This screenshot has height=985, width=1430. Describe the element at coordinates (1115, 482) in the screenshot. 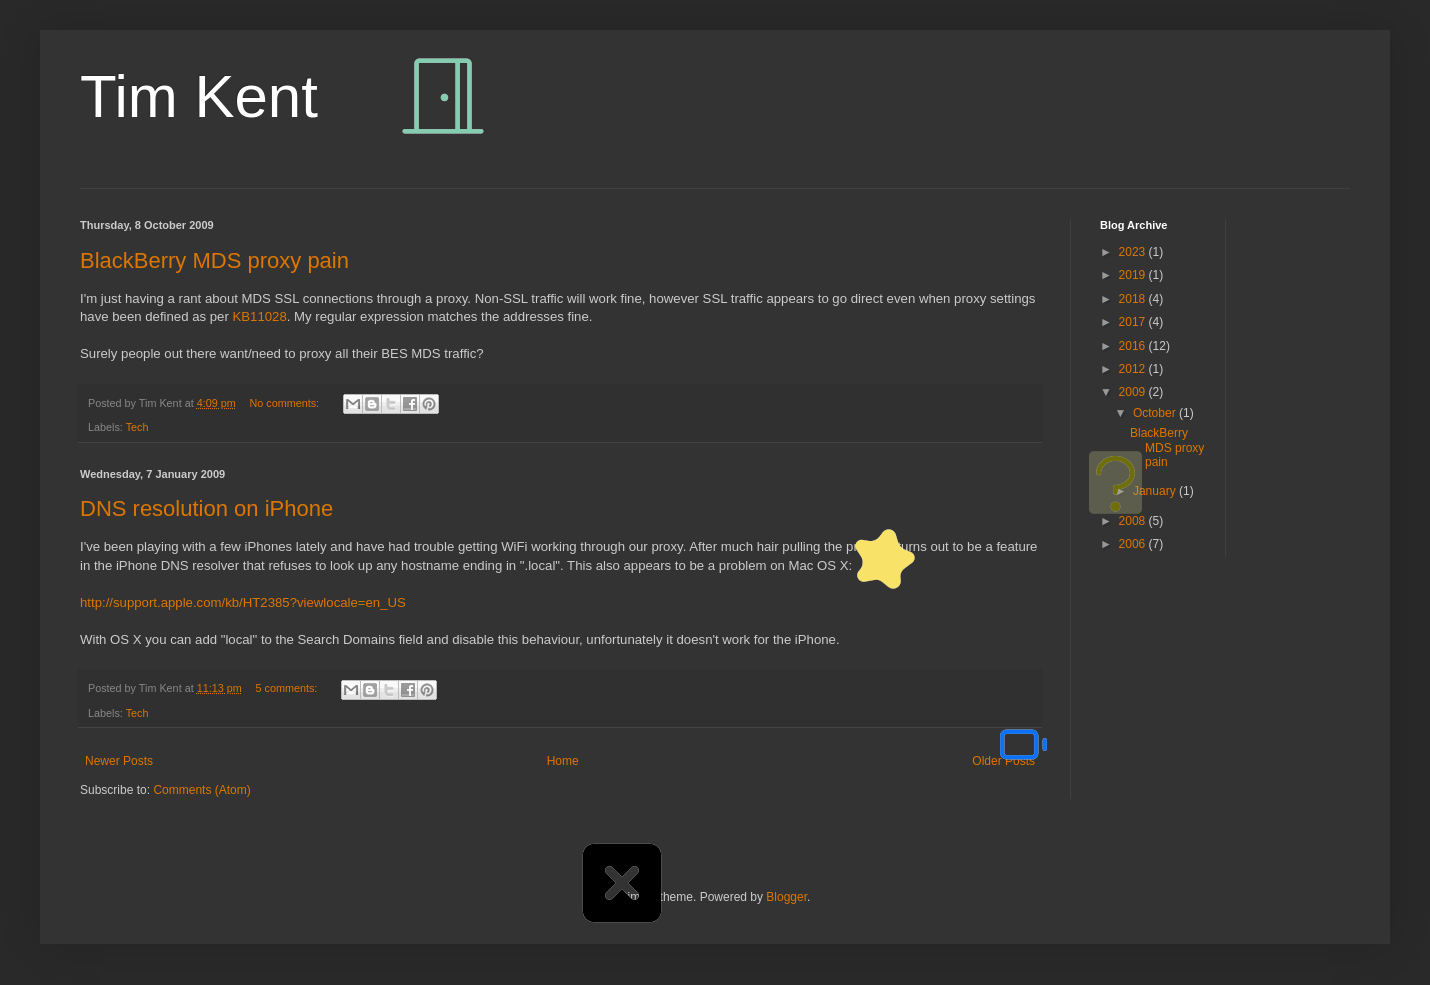

I see `access help or support information` at that location.